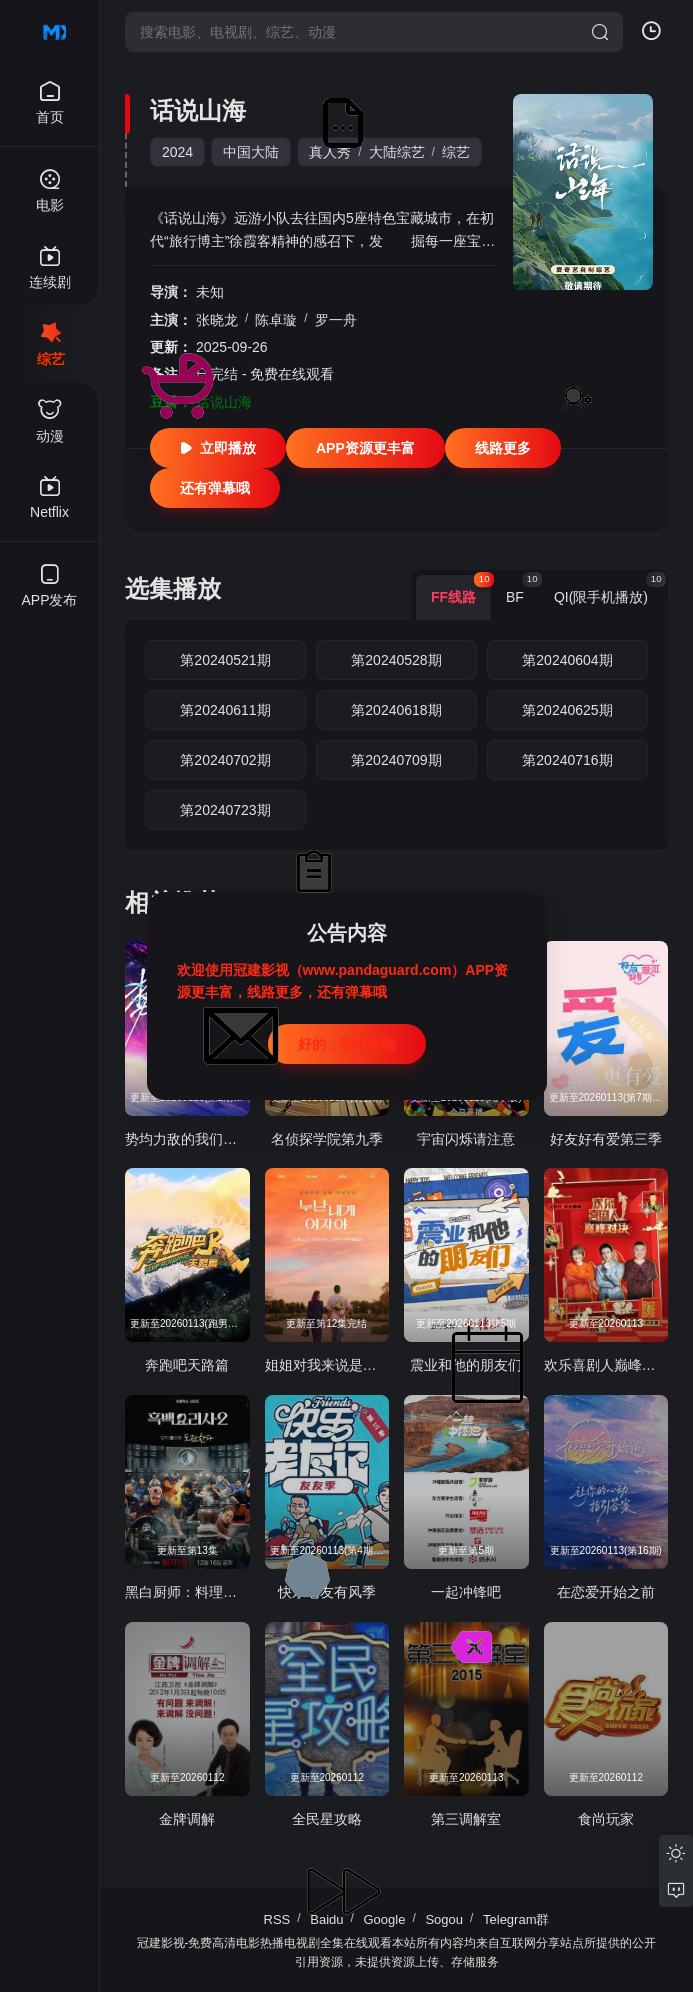 This screenshot has width=693, height=1992. I want to click on a seven-sided shape indicator or badge container, so click(307, 1576).